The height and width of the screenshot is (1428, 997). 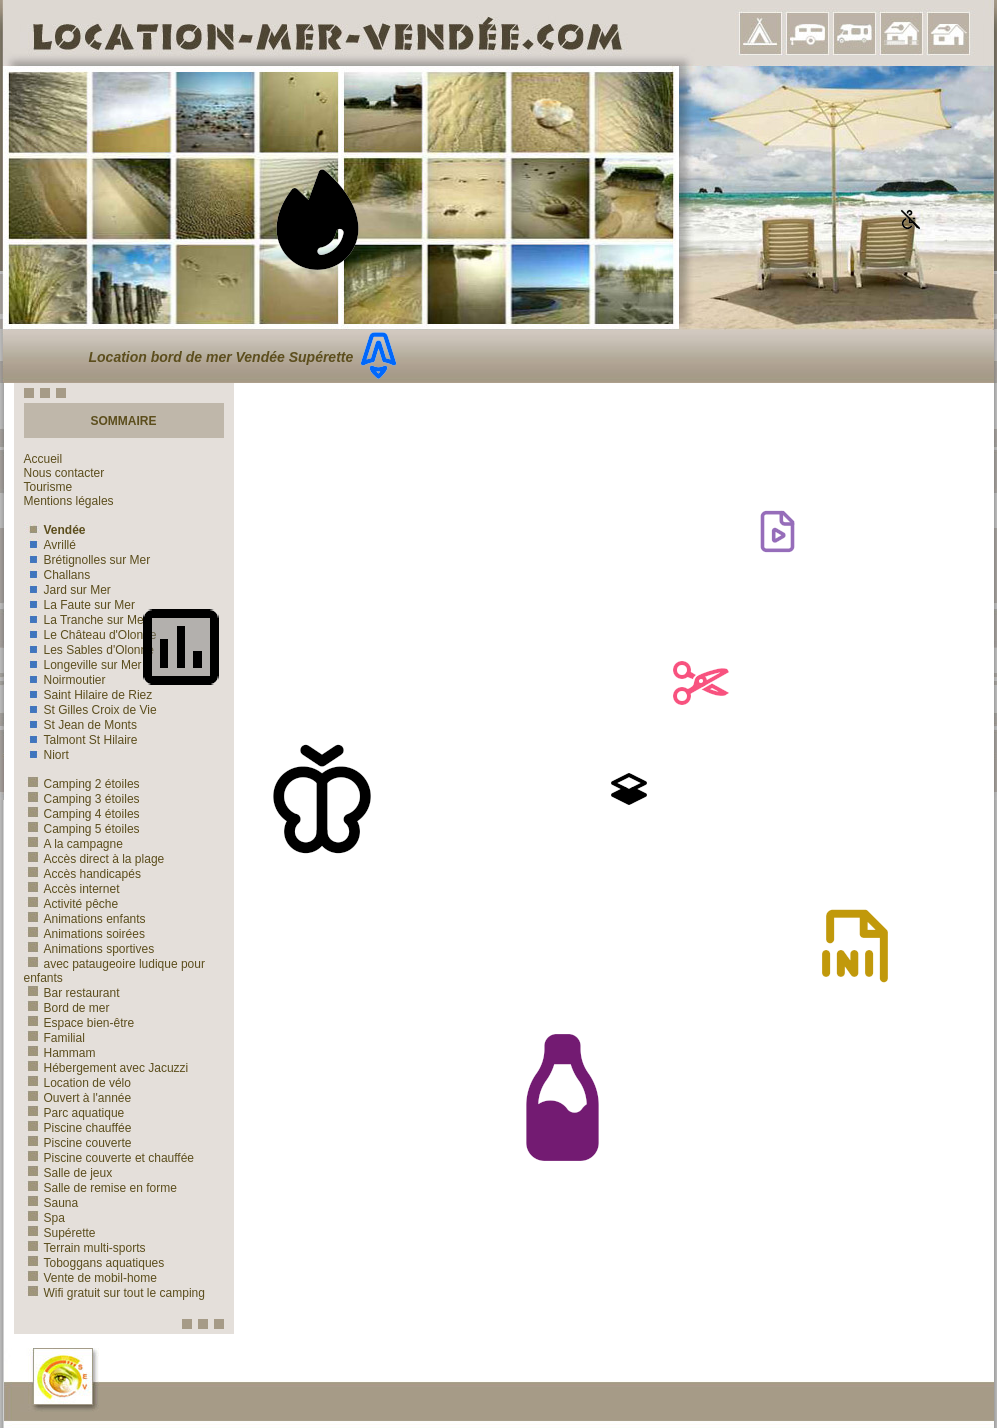 I want to click on astro framework logo, so click(x=378, y=354).